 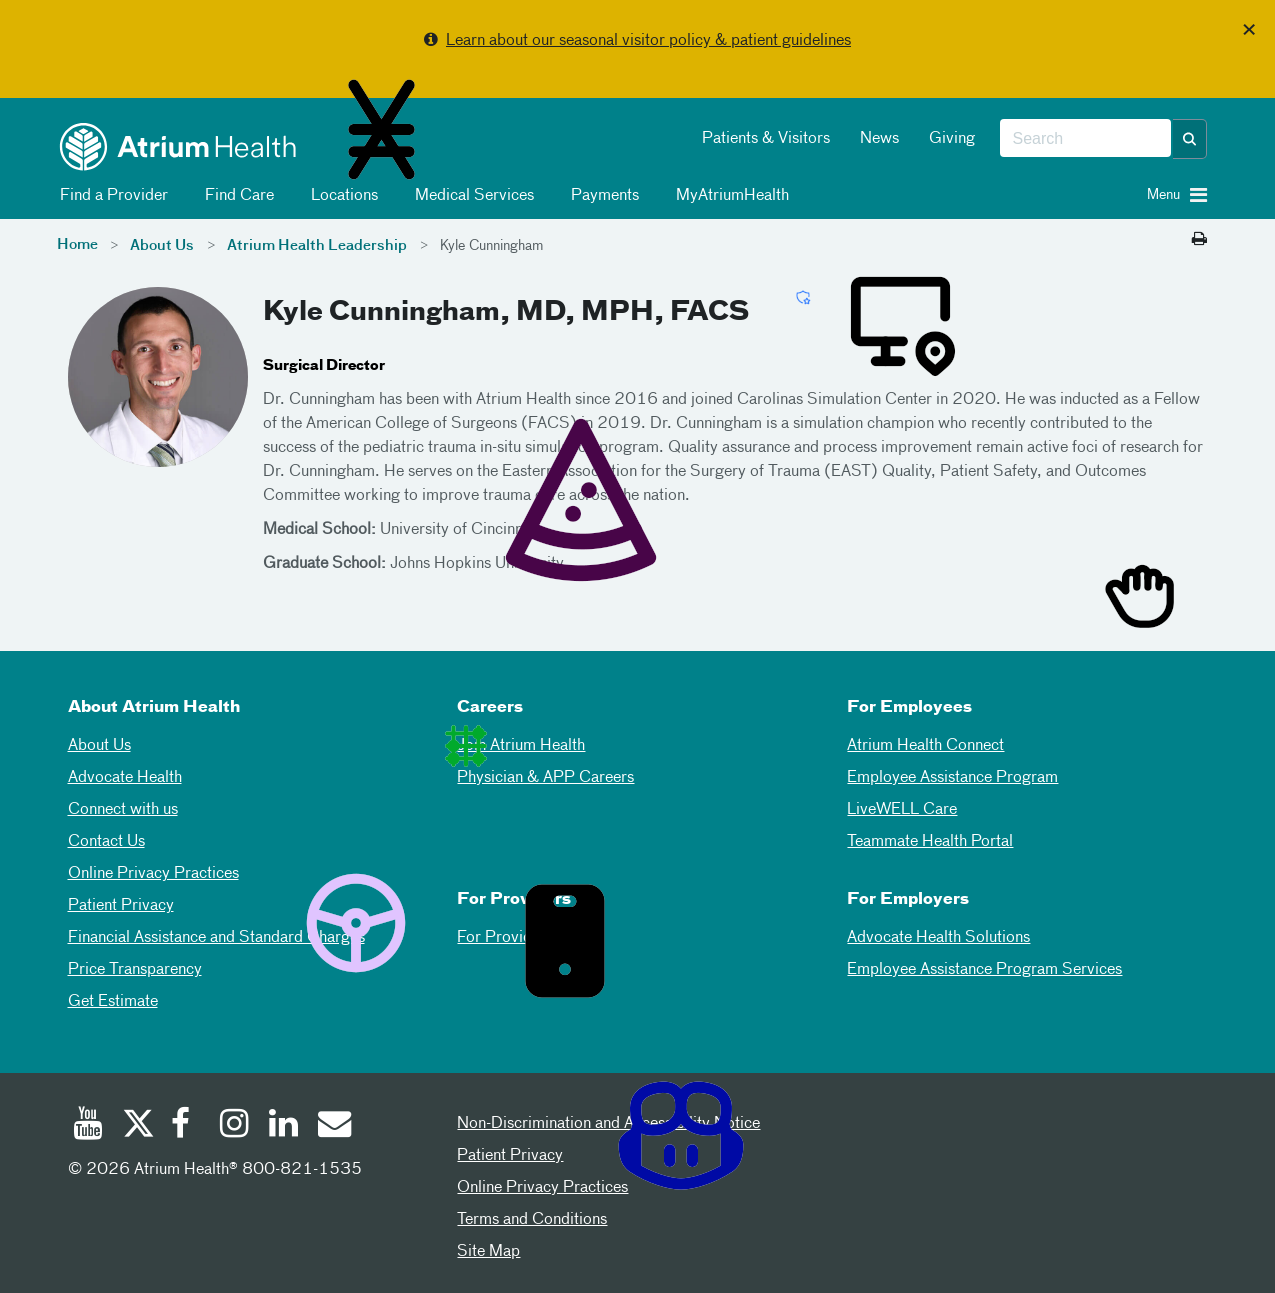 What do you see at coordinates (1140, 594) in the screenshot?
I see `drag to reorder or move an item` at bounding box center [1140, 594].